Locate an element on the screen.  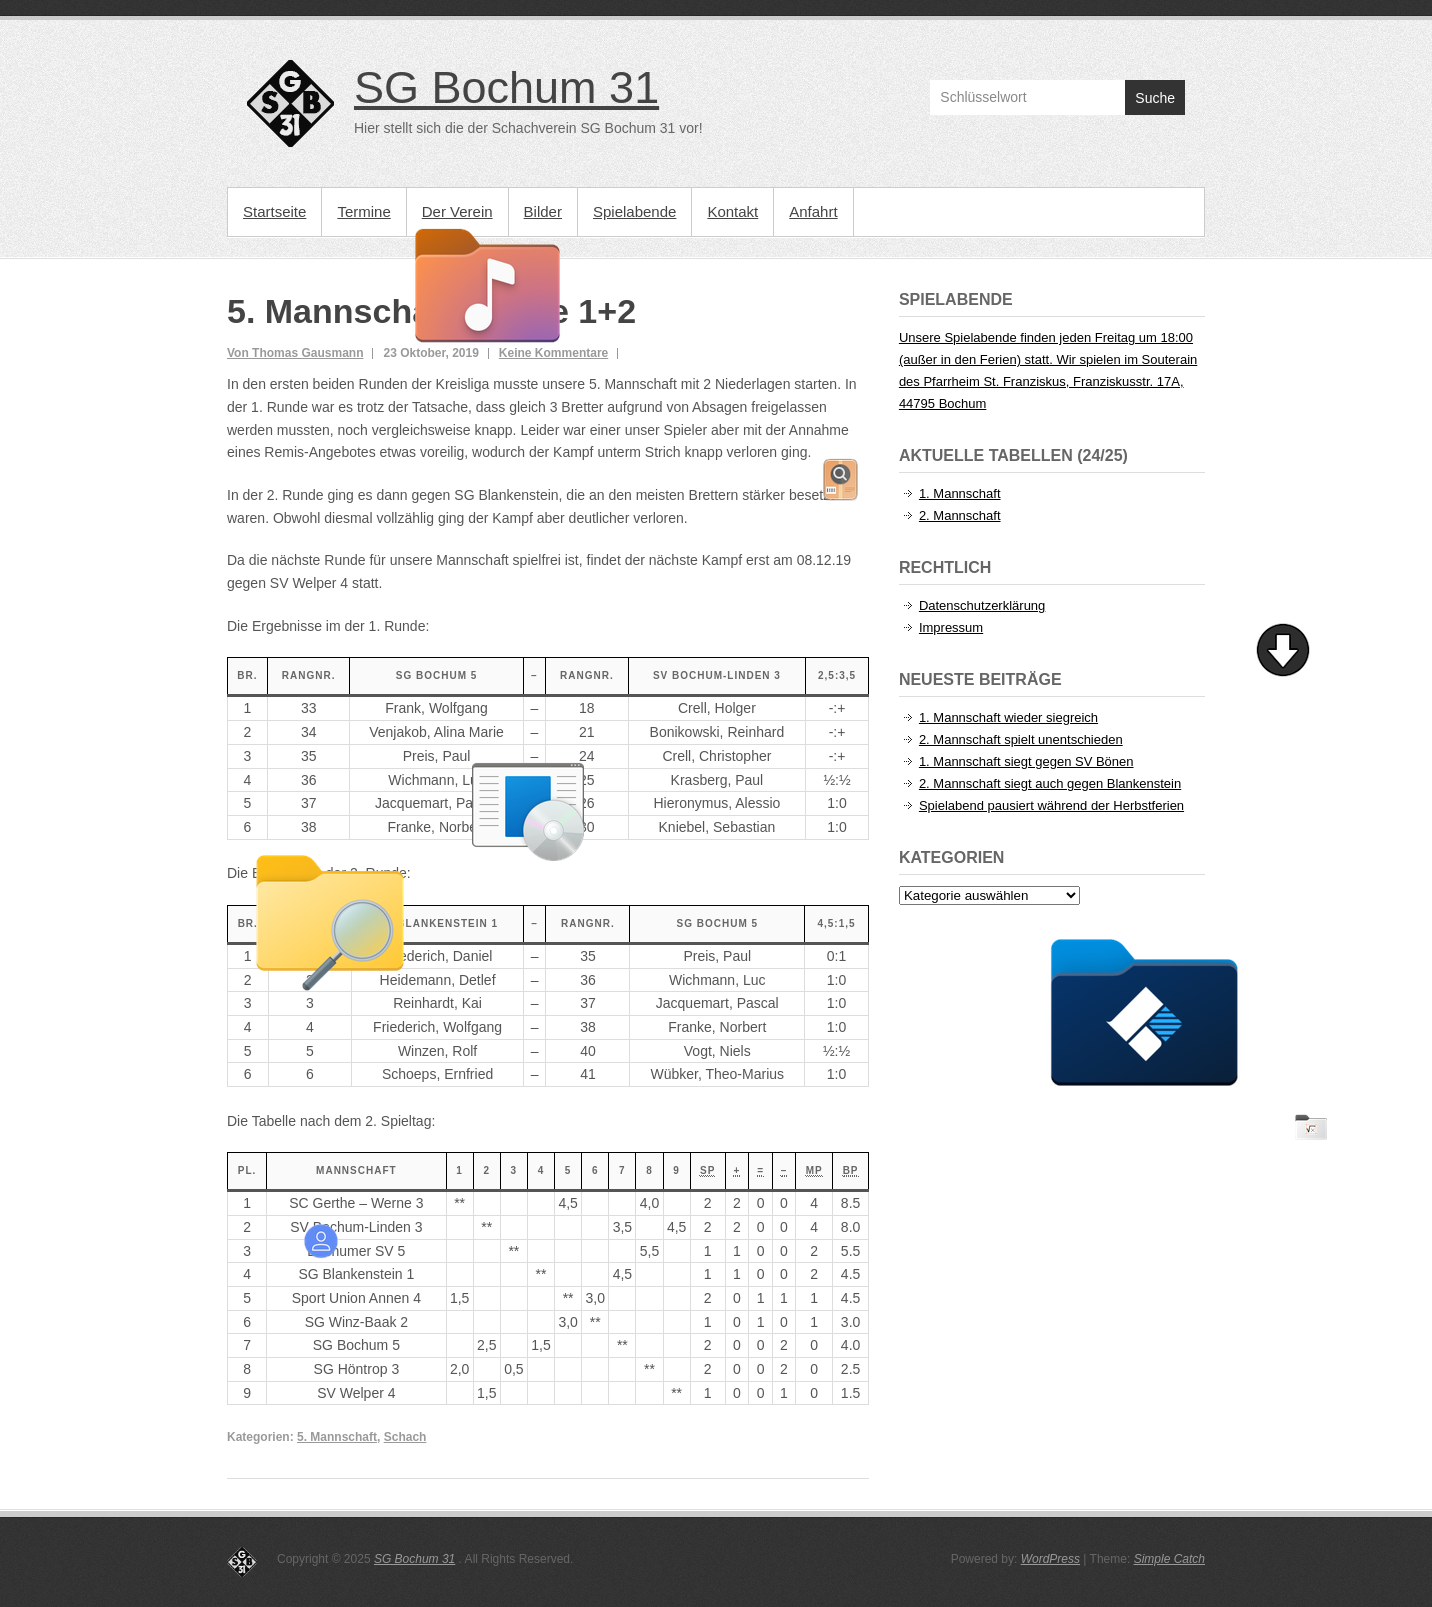
access your downloads folder is located at coordinates (1283, 650).